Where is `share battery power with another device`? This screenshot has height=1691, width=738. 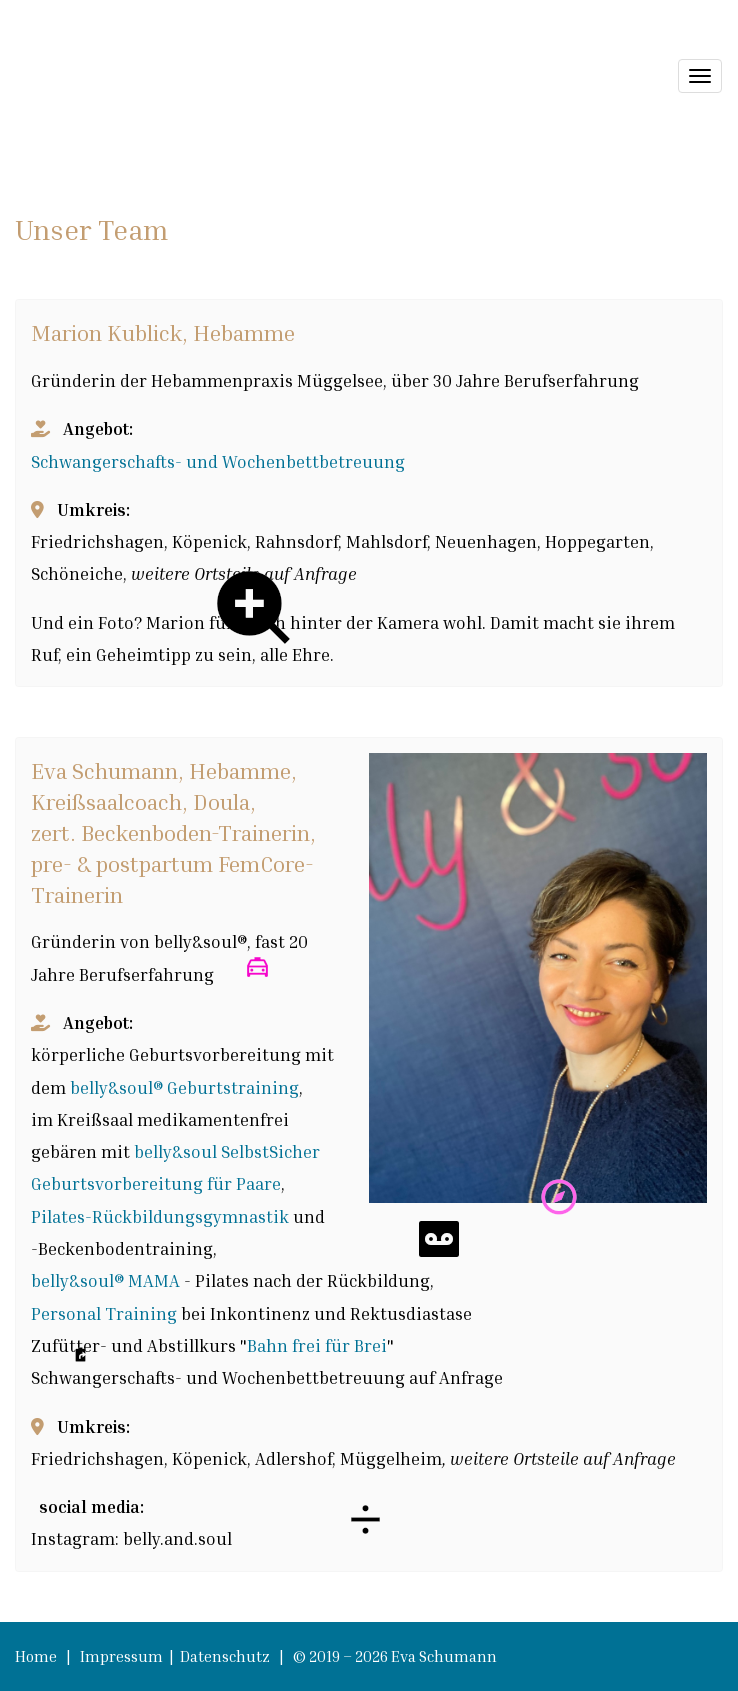 share battery power with another device is located at coordinates (80, 1354).